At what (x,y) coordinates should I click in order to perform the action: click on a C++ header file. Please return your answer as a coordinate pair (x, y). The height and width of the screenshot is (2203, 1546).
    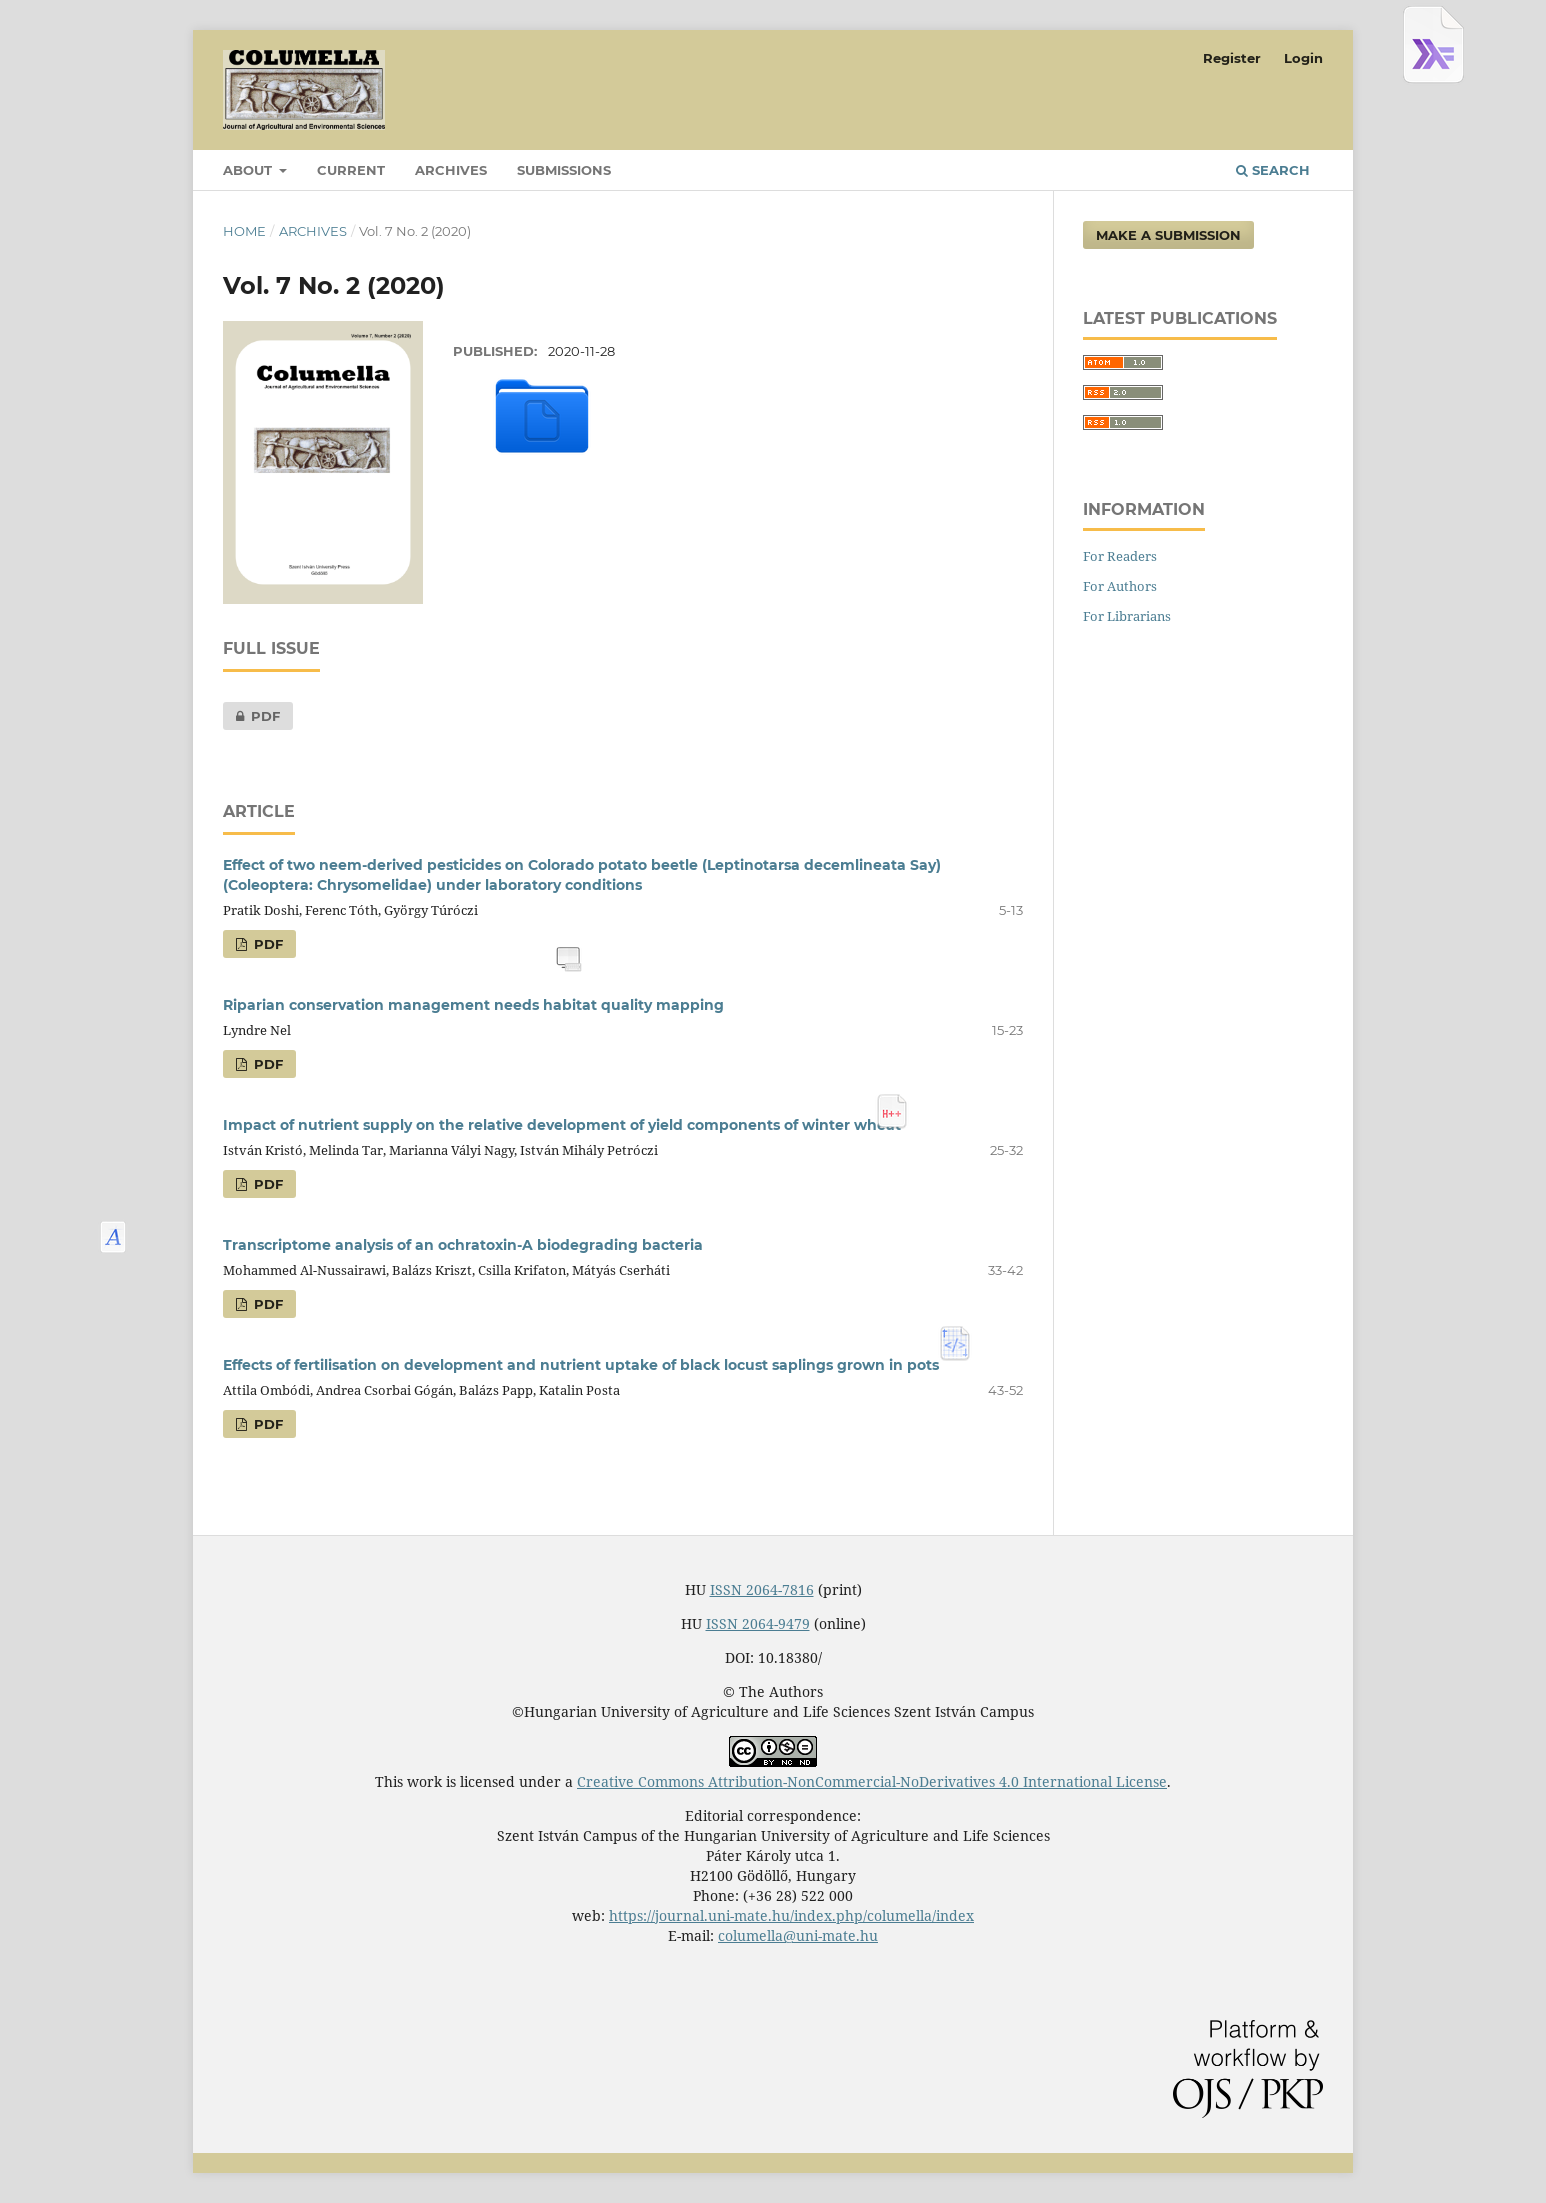
    Looking at the image, I should click on (892, 1111).